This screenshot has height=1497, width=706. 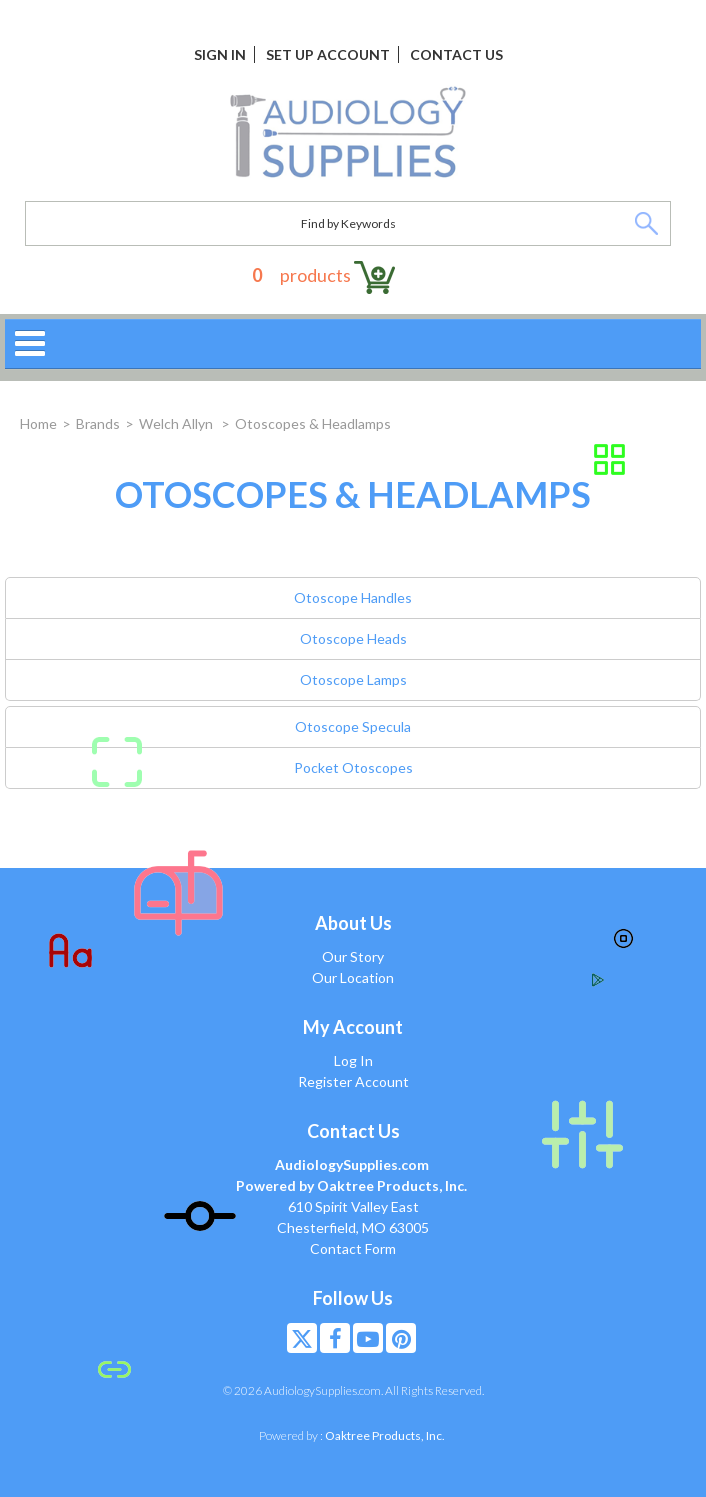 What do you see at coordinates (200, 1216) in the screenshot?
I see `view commit details in version control` at bounding box center [200, 1216].